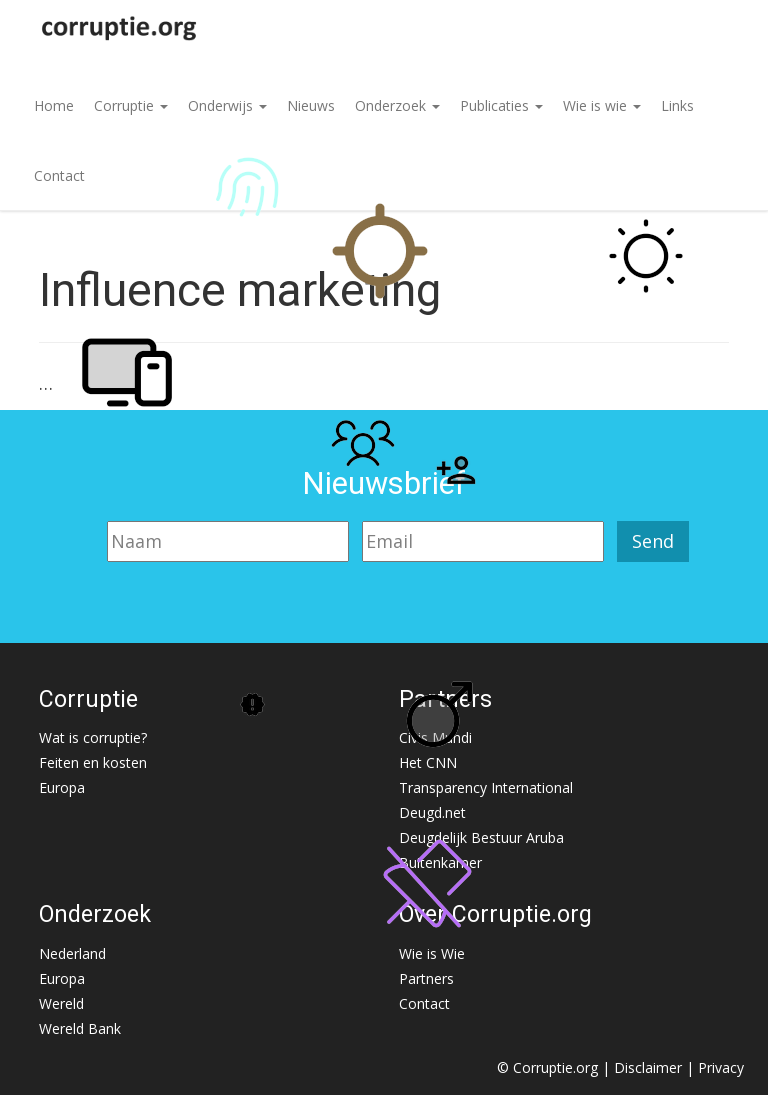 The height and width of the screenshot is (1095, 768). What do you see at coordinates (252, 704) in the screenshot?
I see `indicates new or recently added content` at bounding box center [252, 704].